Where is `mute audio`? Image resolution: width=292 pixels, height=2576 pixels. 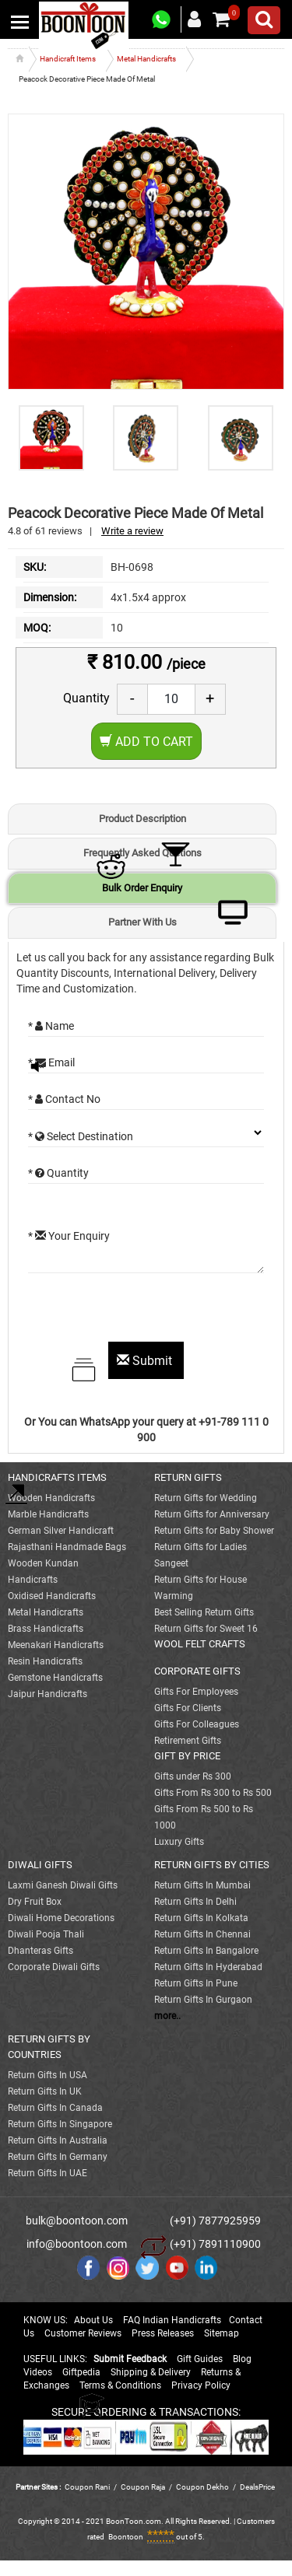 mute audio is located at coordinates (37, 1066).